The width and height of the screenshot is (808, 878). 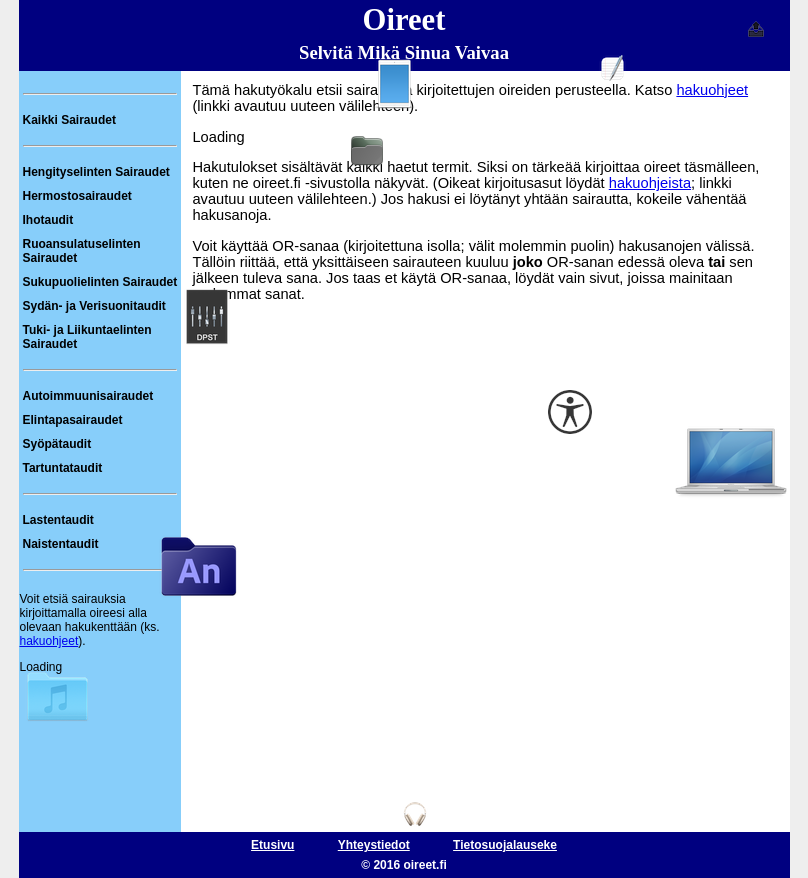 I want to click on view outgoing mail in your outbox, so click(x=756, y=30).